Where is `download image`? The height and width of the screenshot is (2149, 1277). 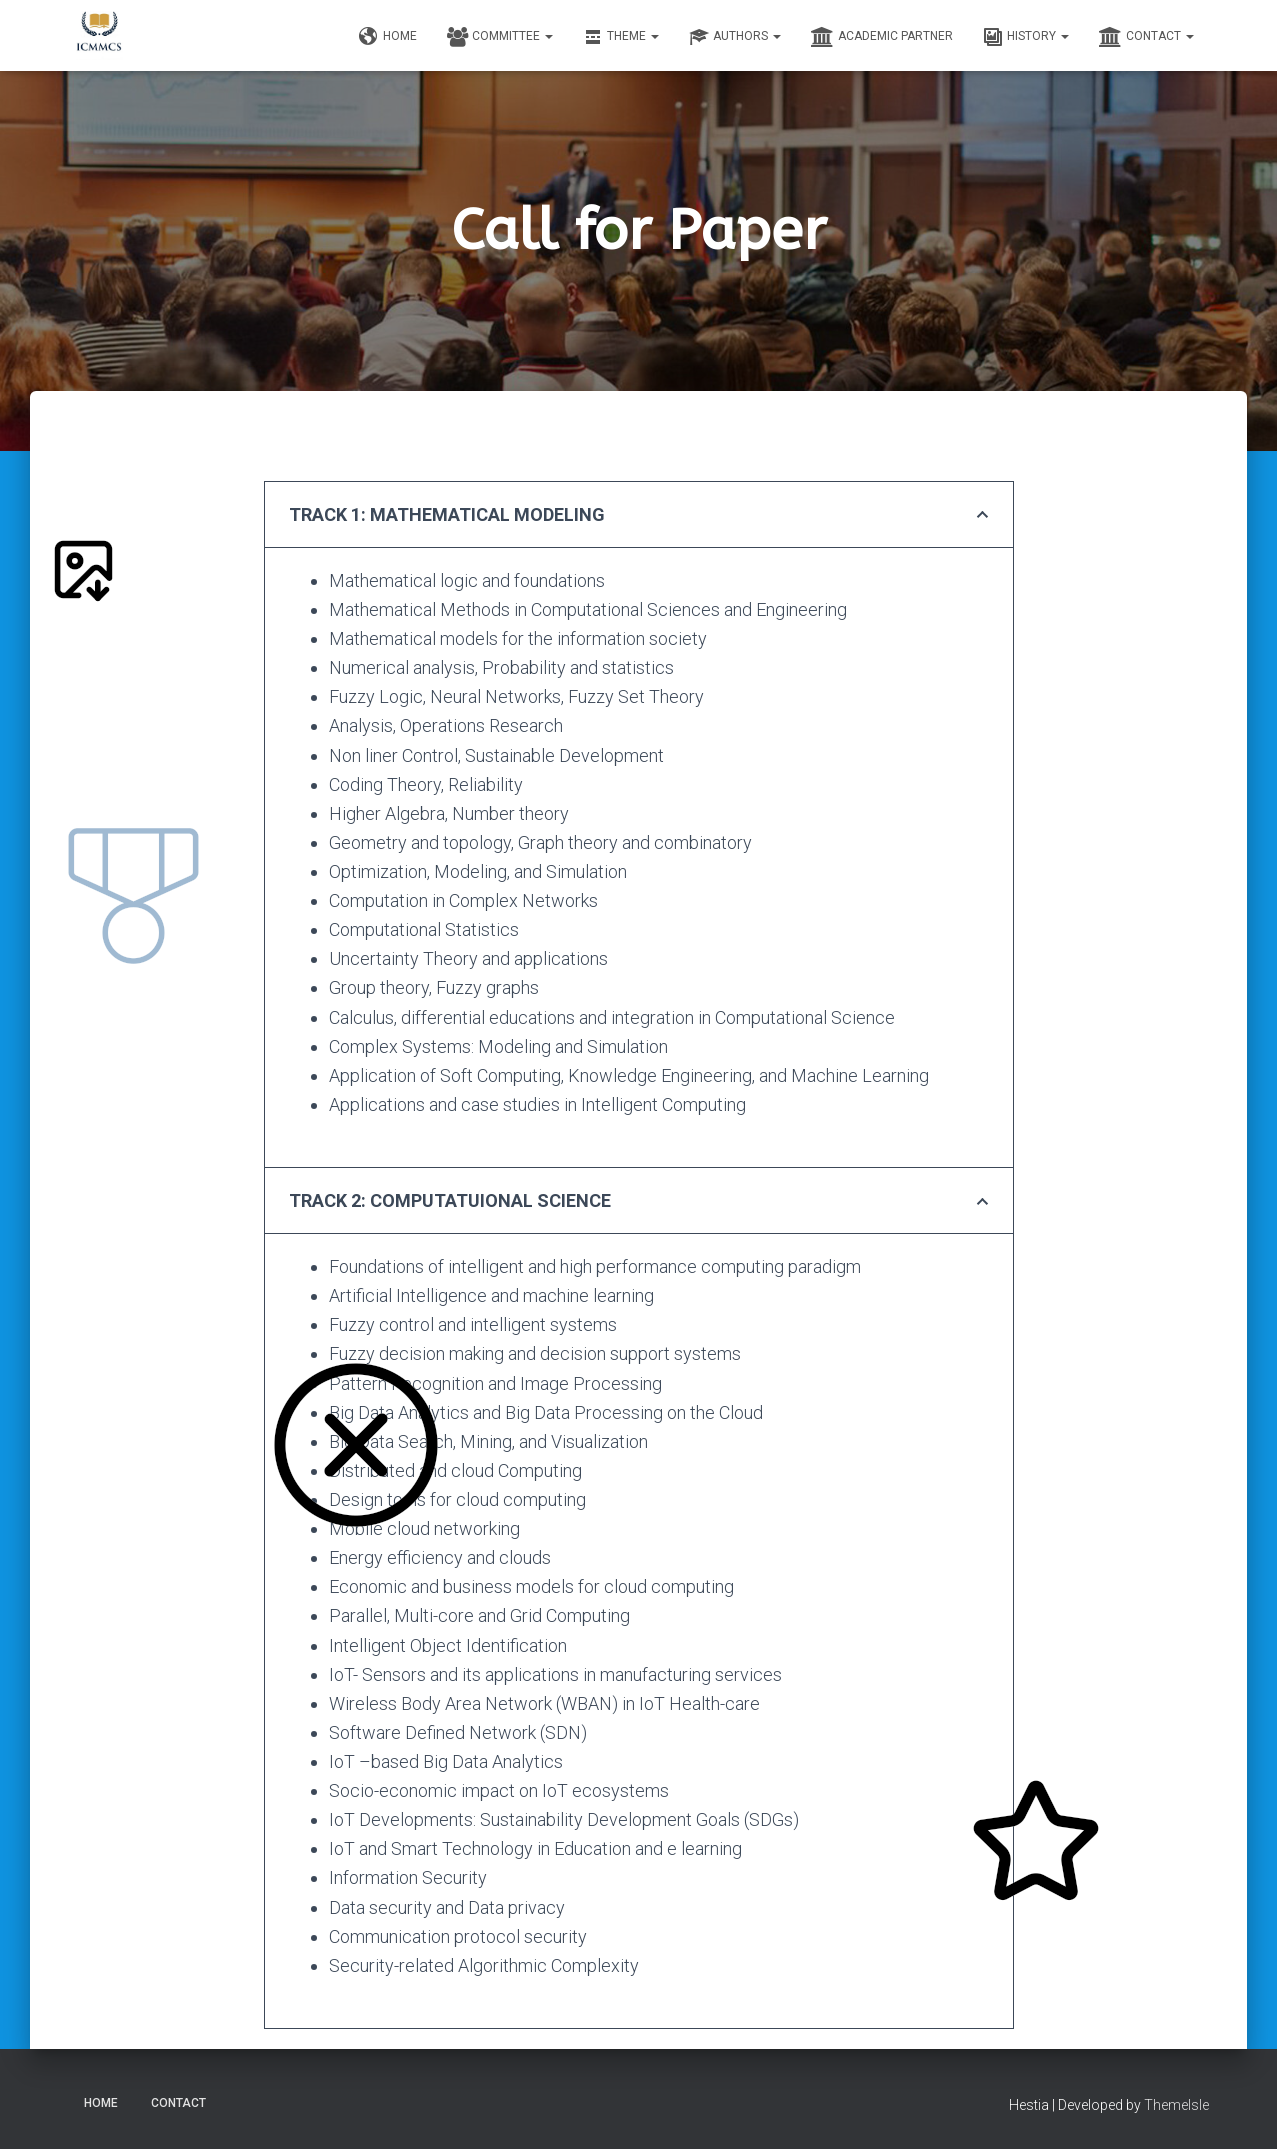 download image is located at coordinates (83, 569).